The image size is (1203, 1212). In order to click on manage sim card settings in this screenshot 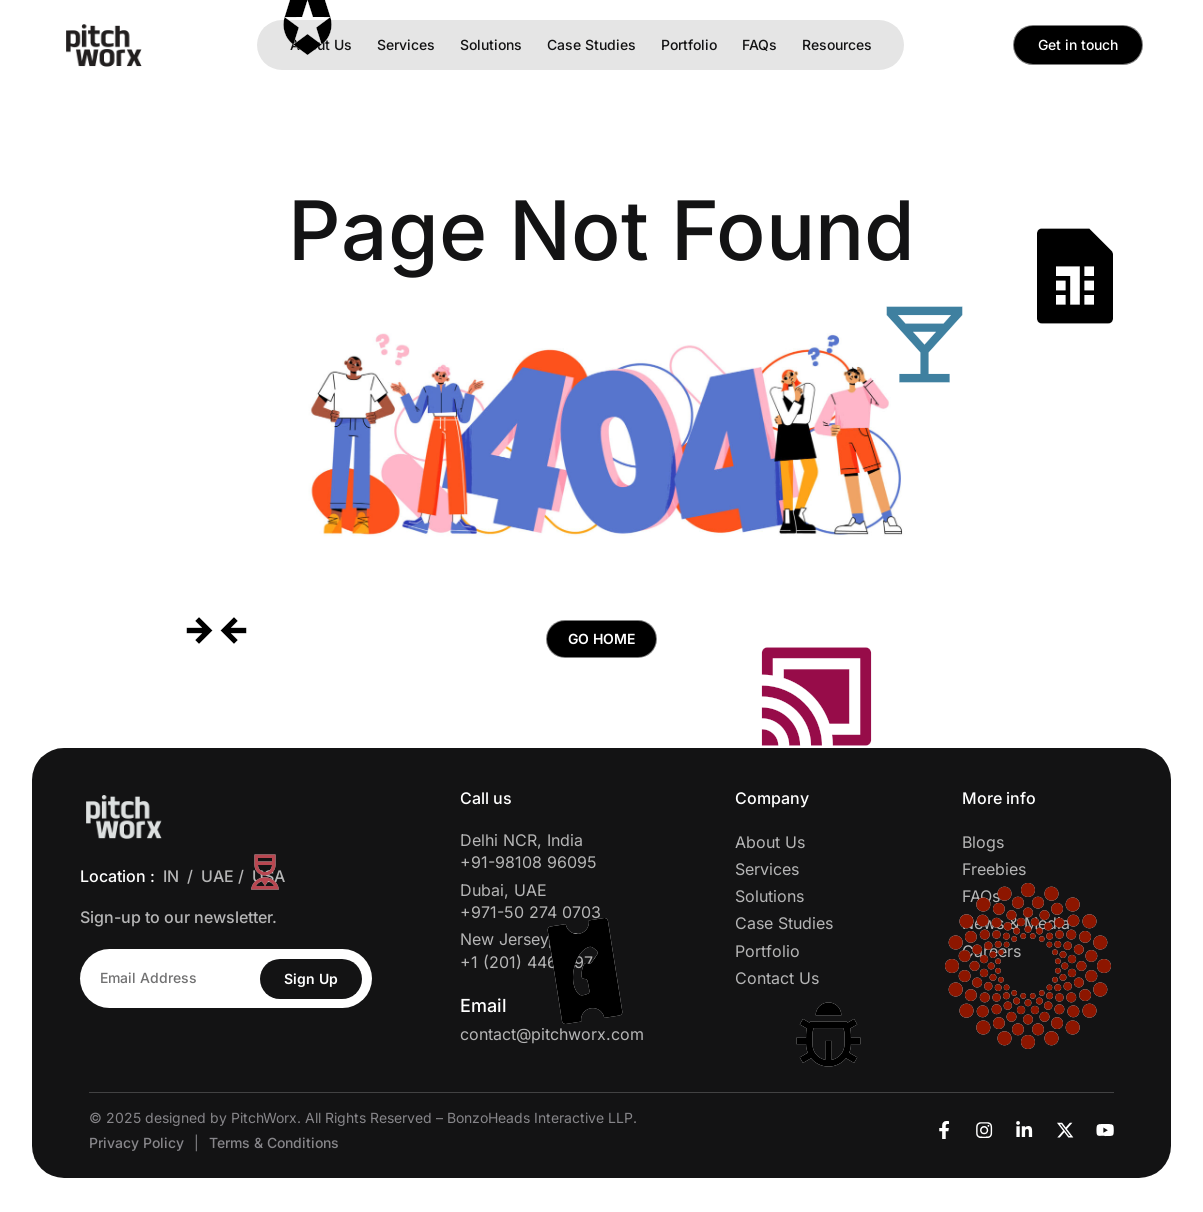, I will do `click(1075, 276)`.